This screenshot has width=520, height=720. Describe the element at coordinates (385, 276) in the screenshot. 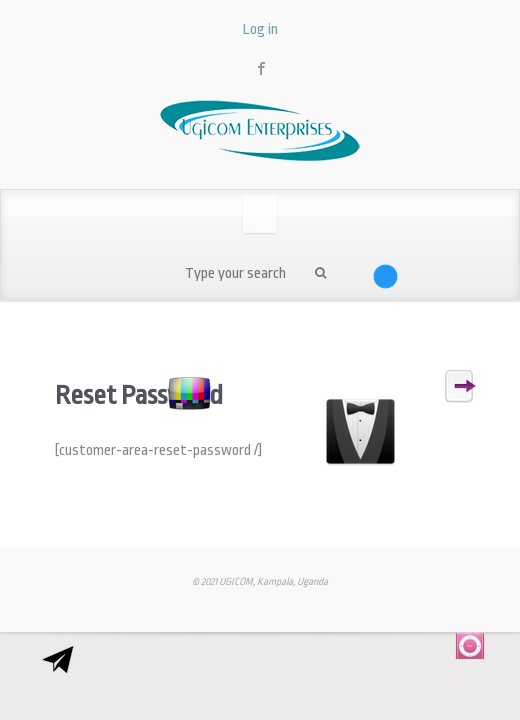

I see `indicates a new or unread item` at that location.